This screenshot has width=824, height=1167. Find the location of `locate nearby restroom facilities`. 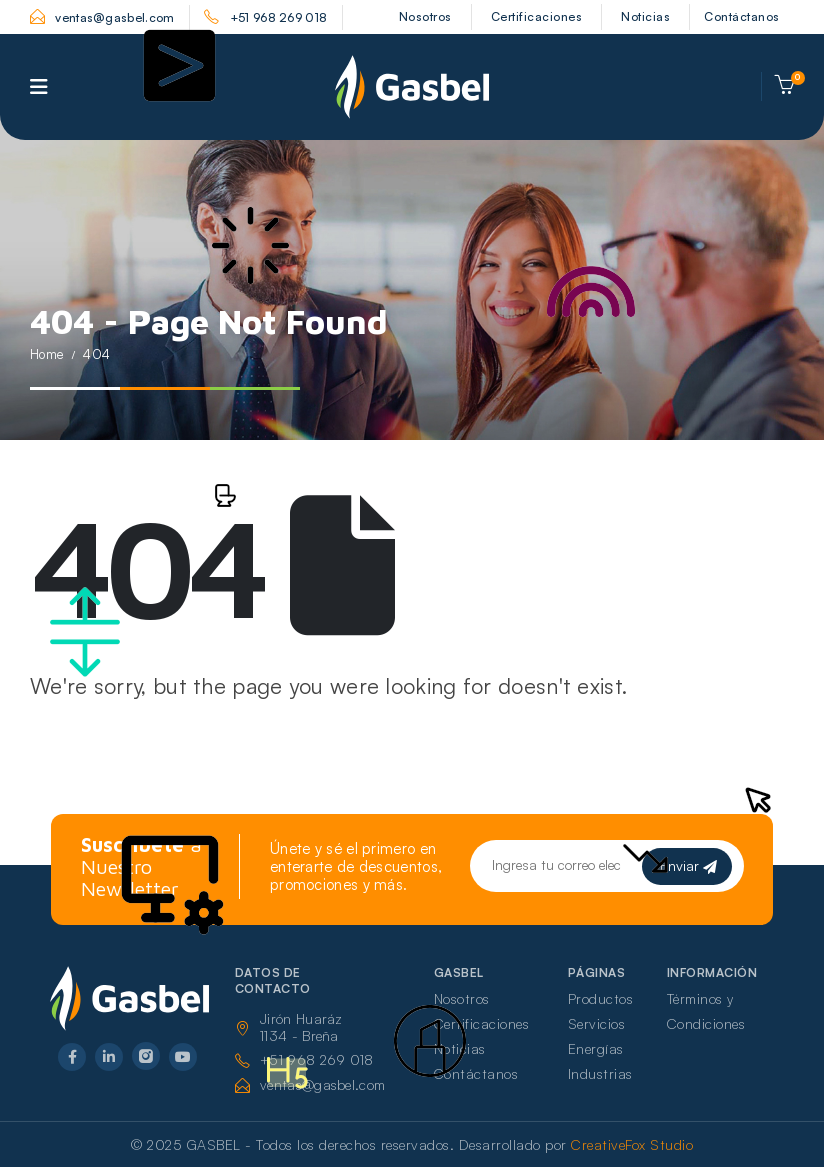

locate nearby restroom facilities is located at coordinates (225, 495).